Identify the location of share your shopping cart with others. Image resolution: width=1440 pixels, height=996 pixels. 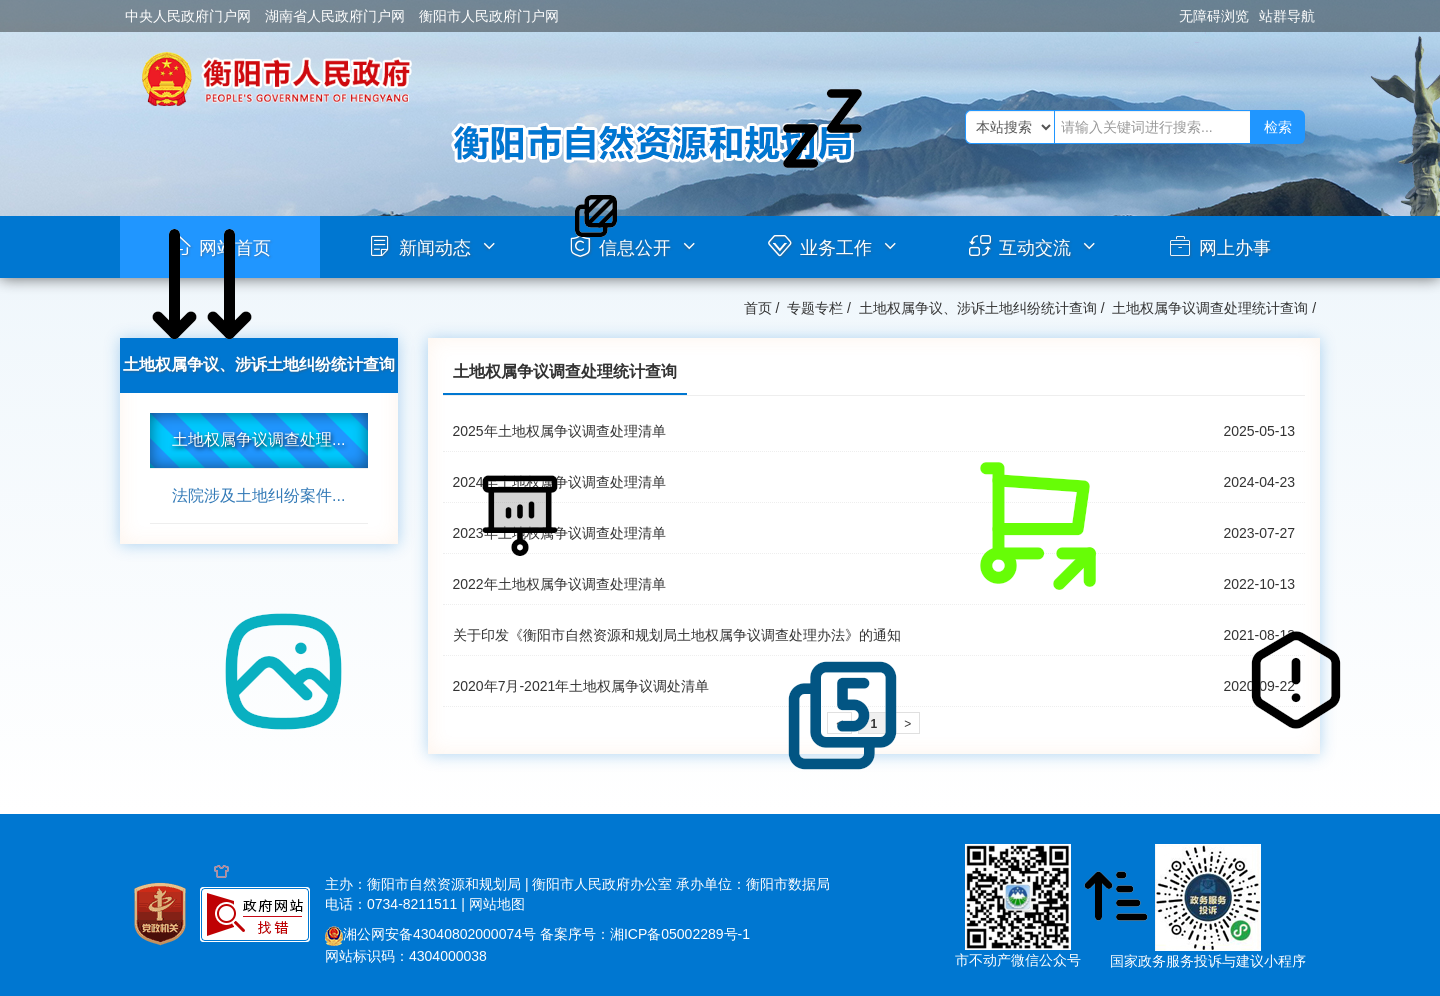
(1035, 523).